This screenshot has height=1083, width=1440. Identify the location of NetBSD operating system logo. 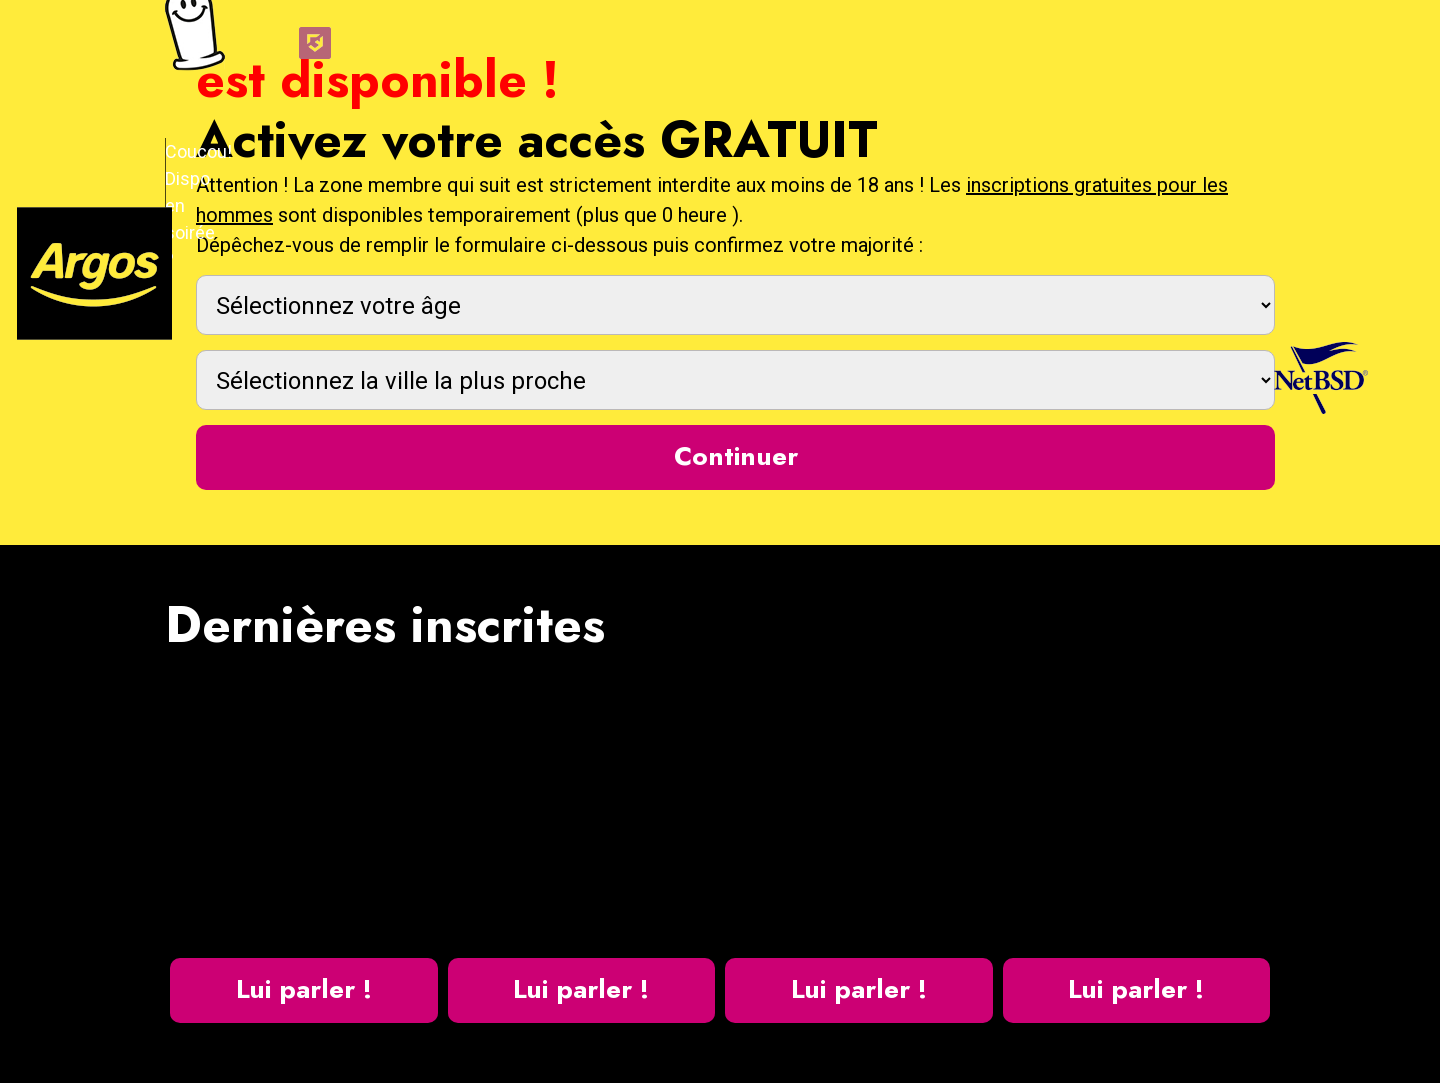
(1321, 378).